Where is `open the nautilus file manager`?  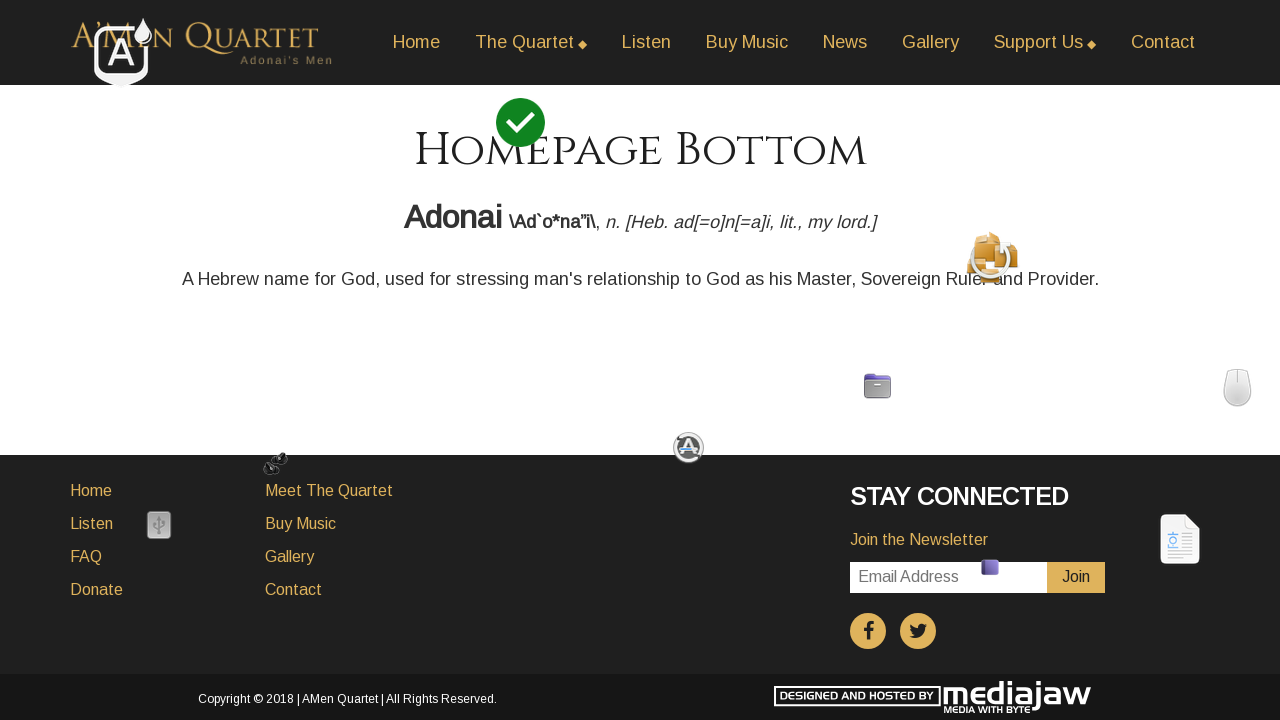
open the nautilus file manager is located at coordinates (877, 385).